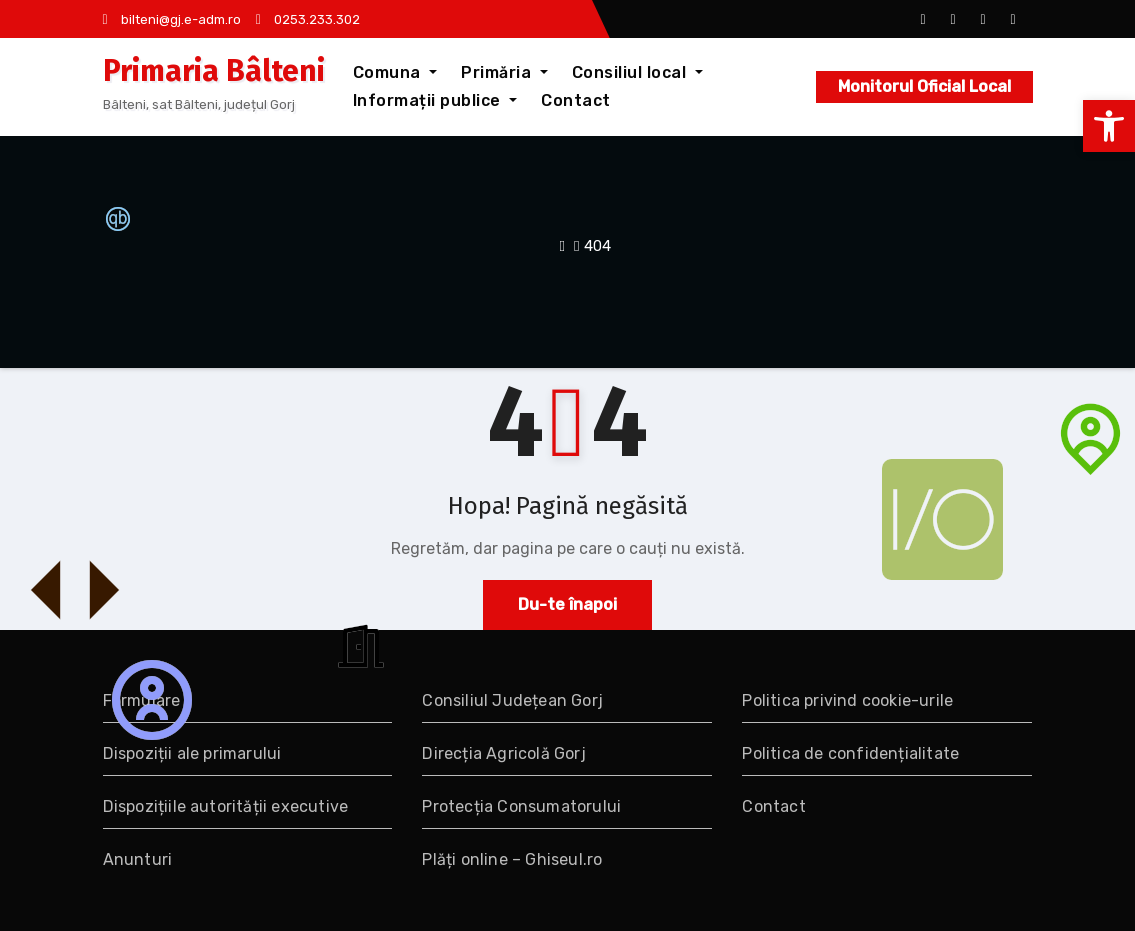  I want to click on view your current location on the map, so click(1090, 436).